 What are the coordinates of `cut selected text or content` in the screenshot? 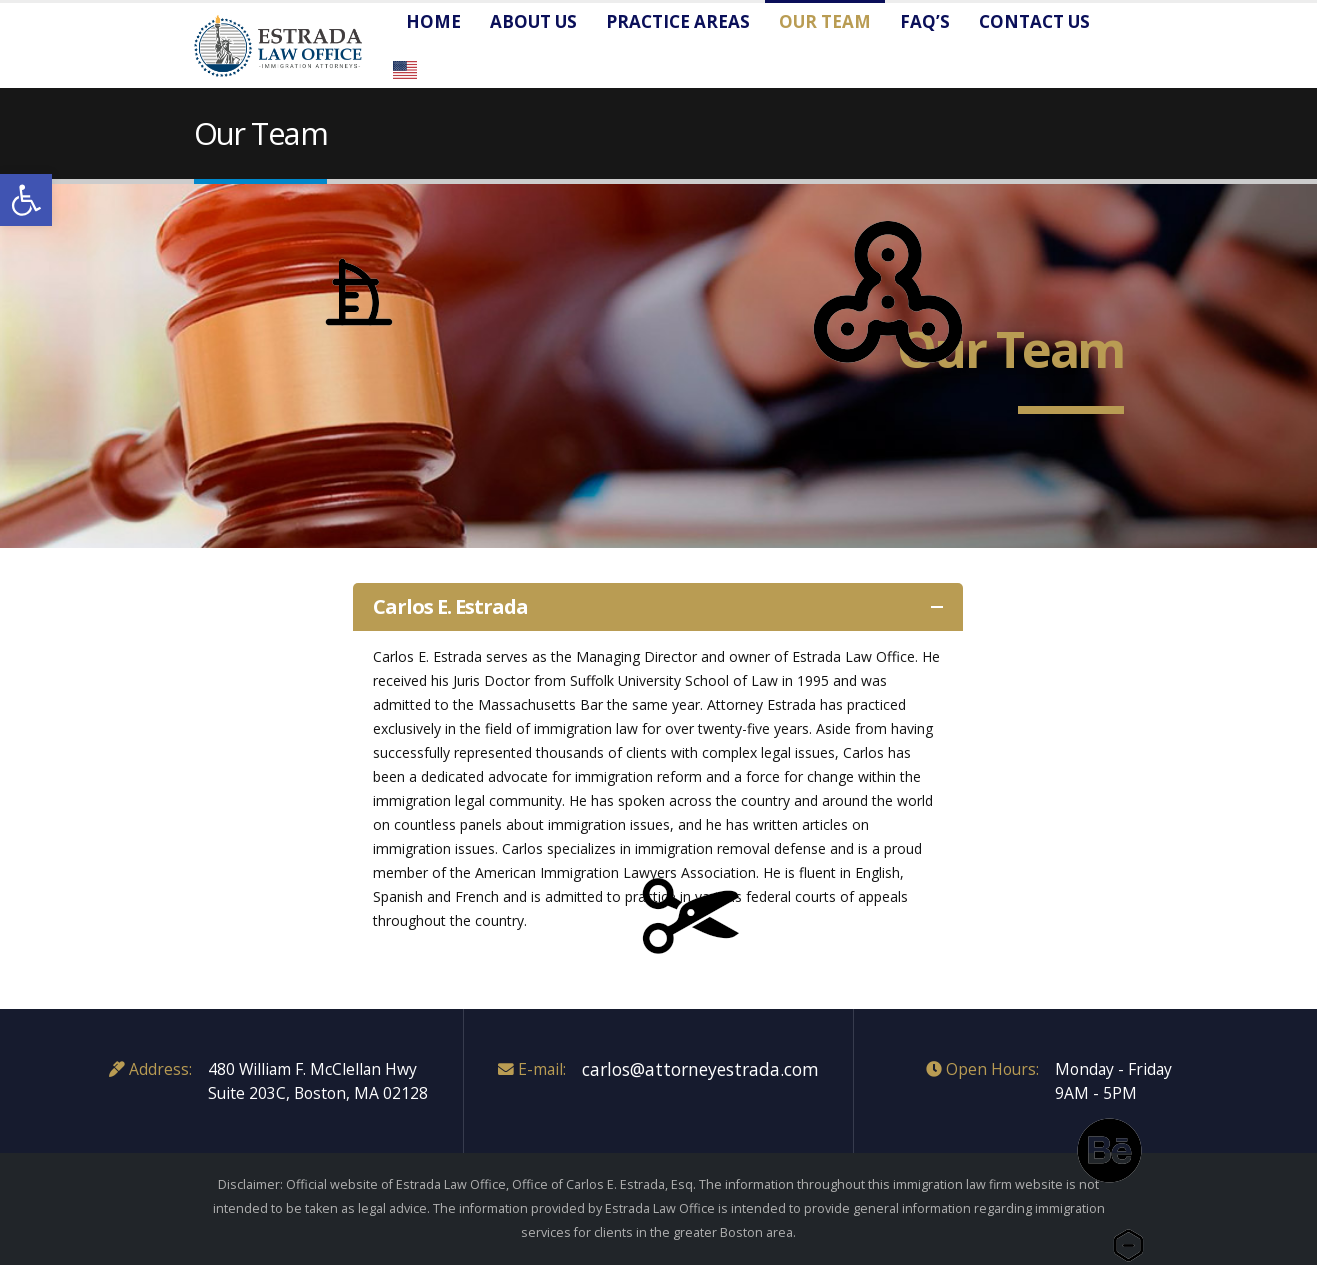 It's located at (691, 916).